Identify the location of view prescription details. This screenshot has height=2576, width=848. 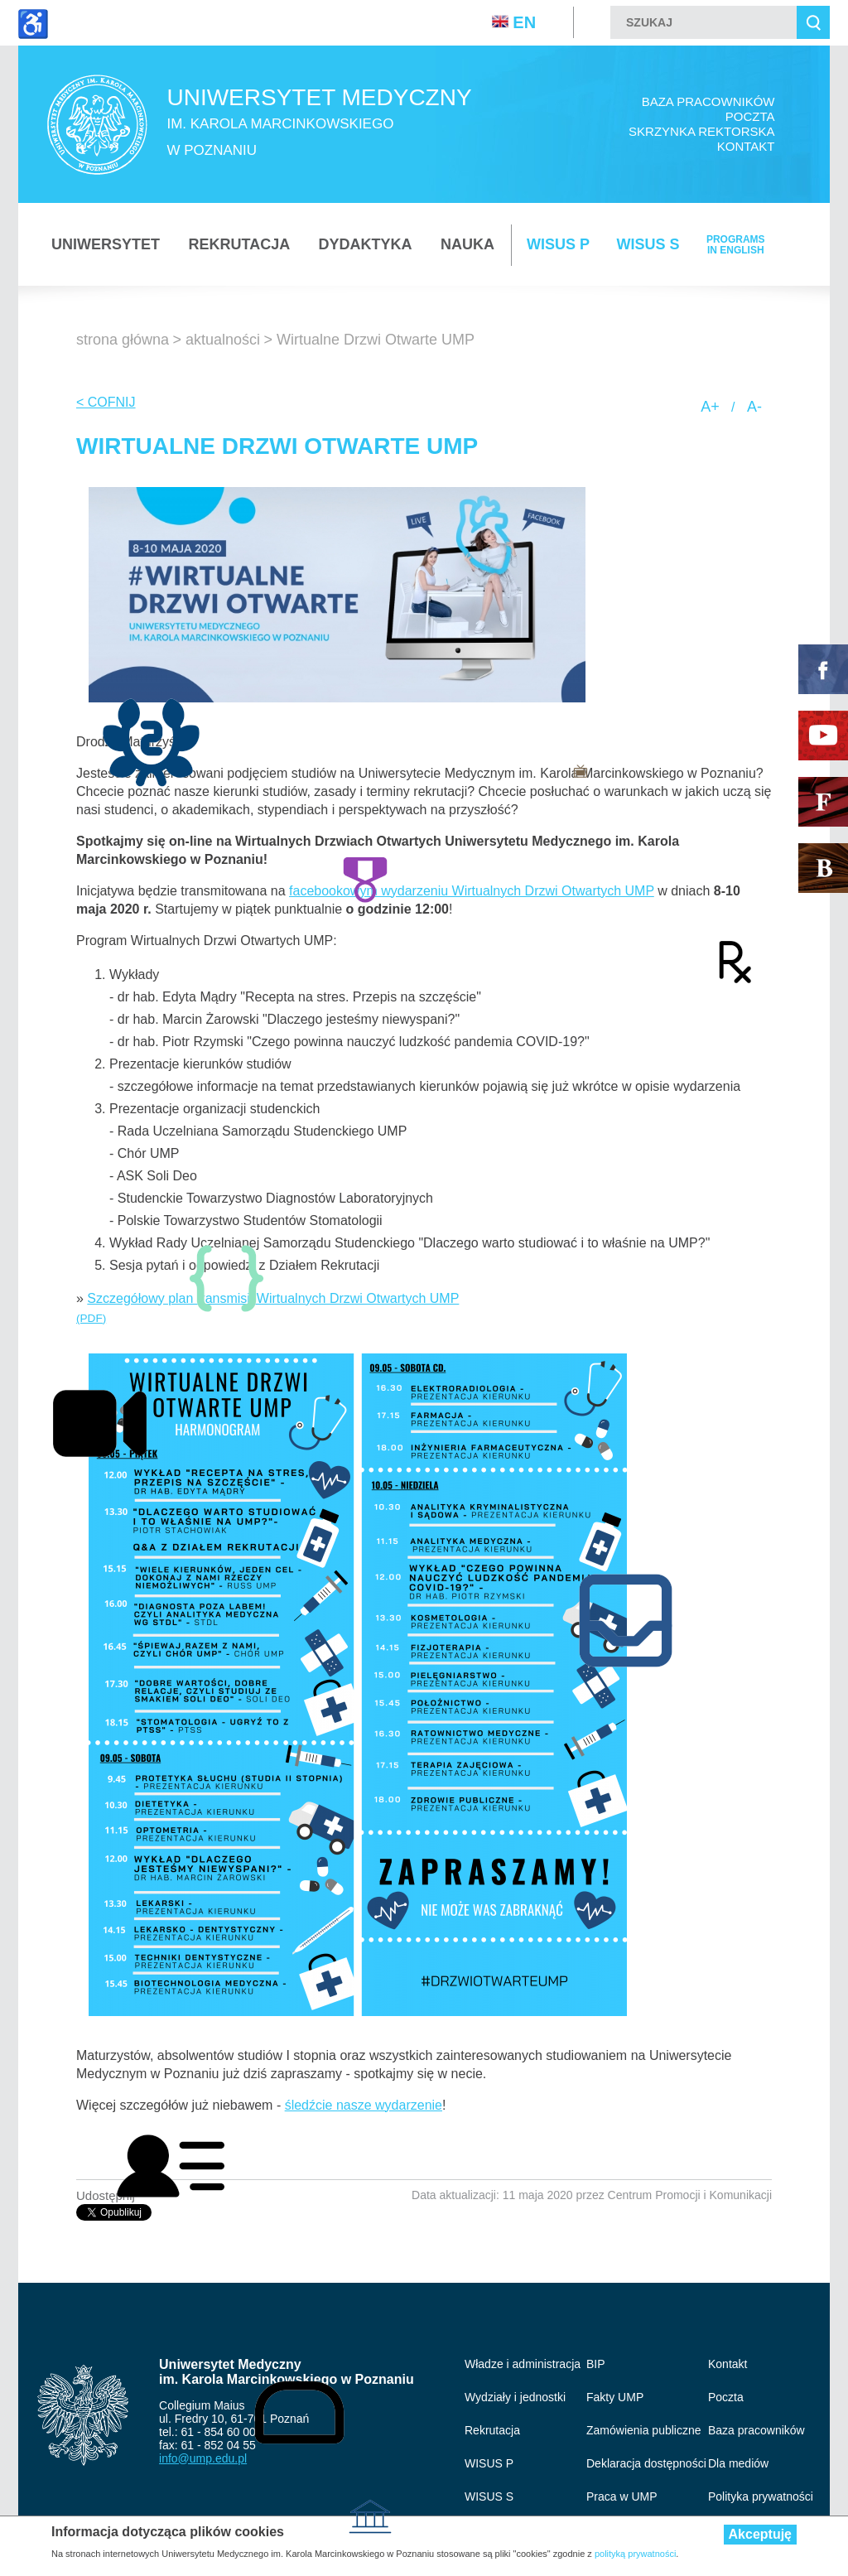
(734, 962).